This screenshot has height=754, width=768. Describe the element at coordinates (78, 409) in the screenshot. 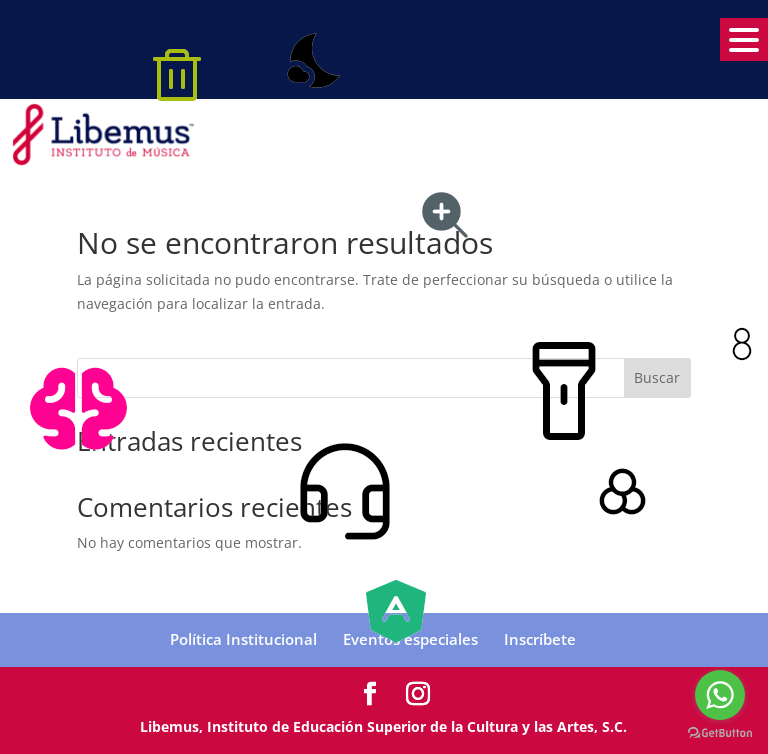

I see `access AI or machine learning features` at that location.